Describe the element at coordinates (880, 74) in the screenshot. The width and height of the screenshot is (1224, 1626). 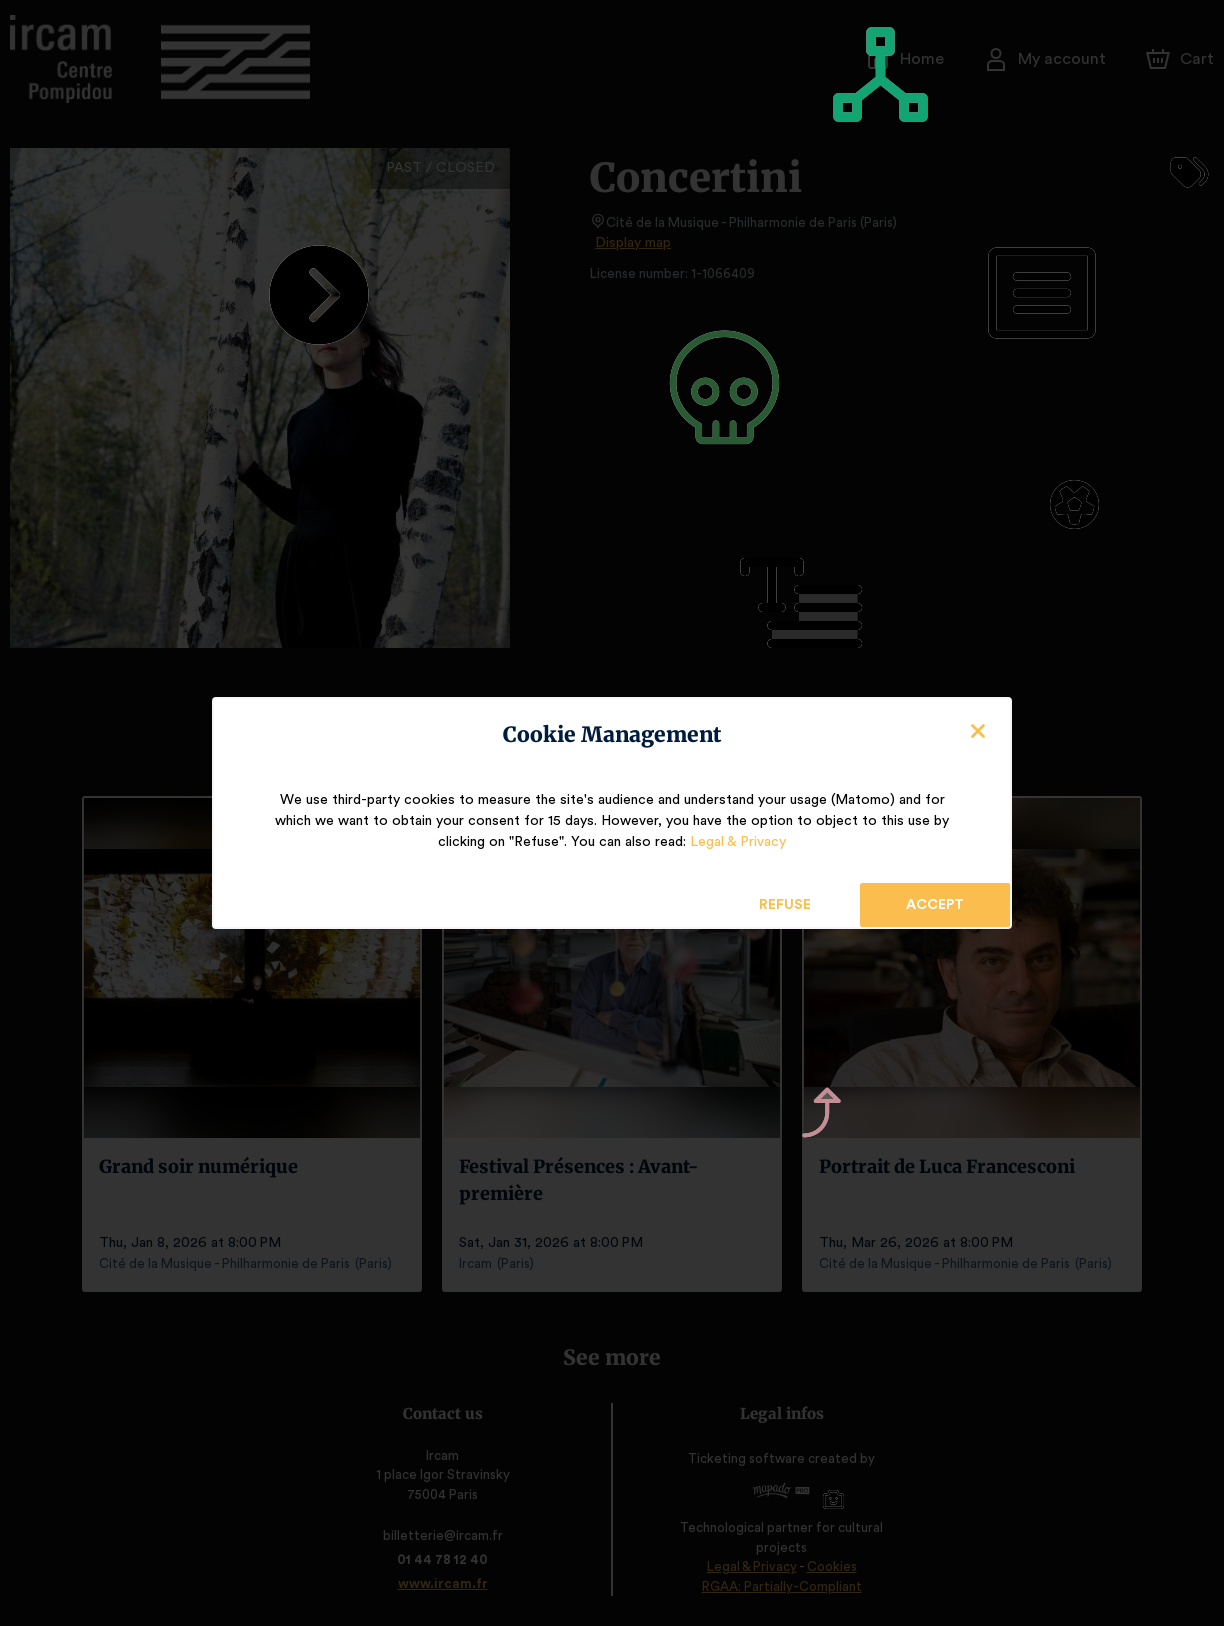
I see `view organizational hierarchy or structure` at that location.